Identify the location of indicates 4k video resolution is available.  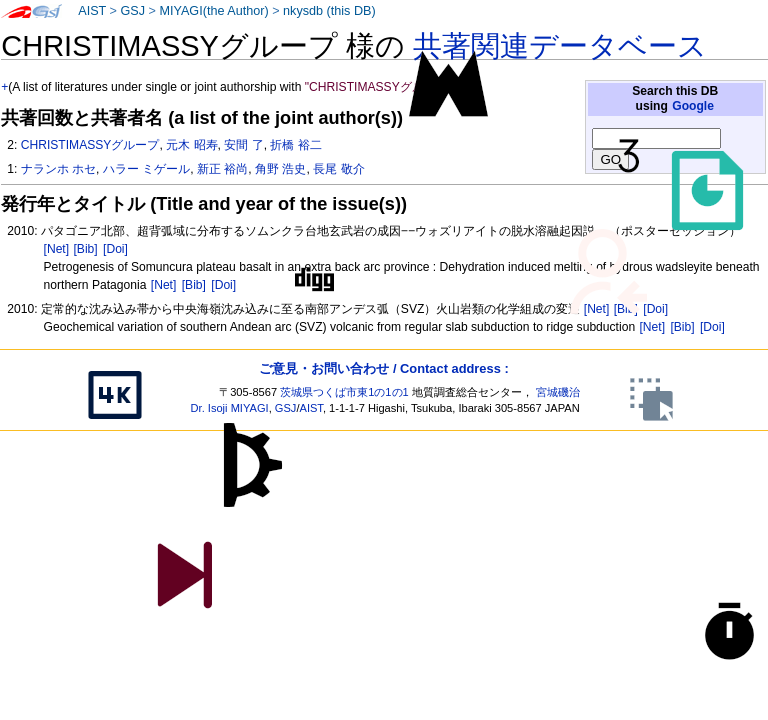
(115, 395).